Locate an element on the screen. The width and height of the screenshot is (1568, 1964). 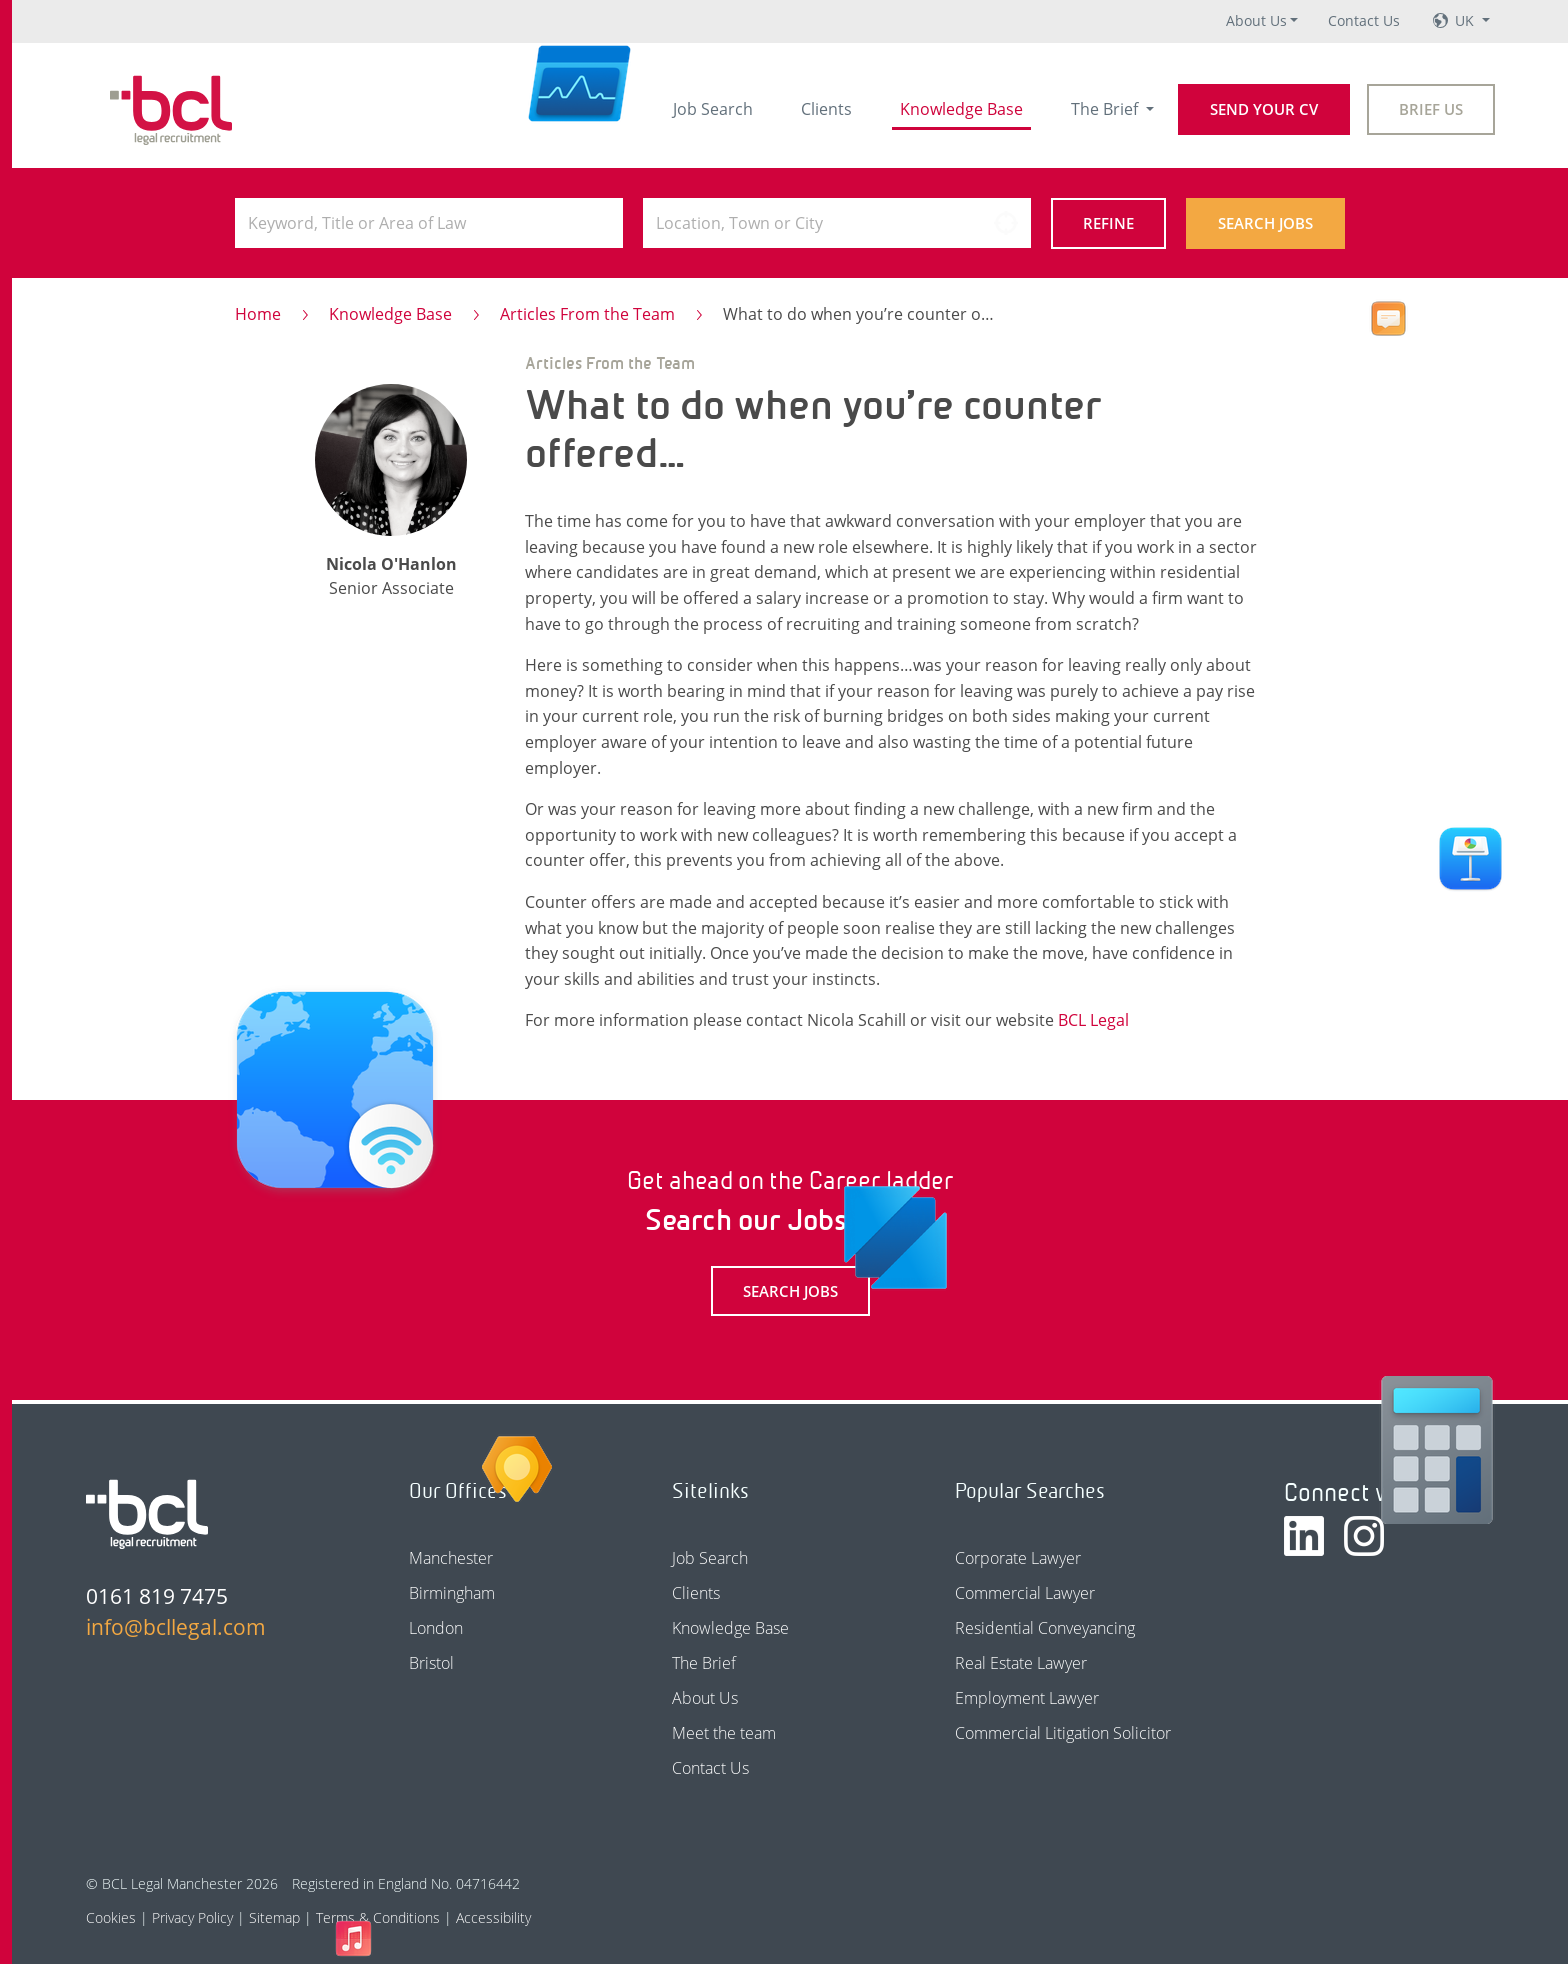
open internal company application is located at coordinates (895, 1237).